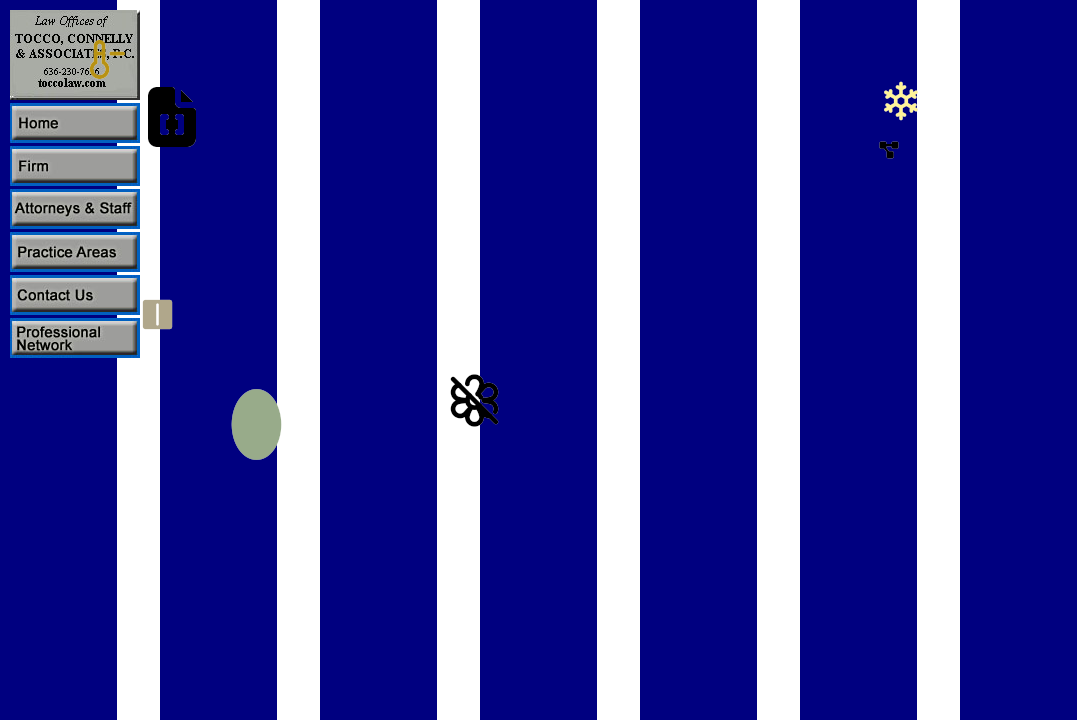 This screenshot has width=1083, height=720. Describe the element at coordinates (901, 101) in the screenshot. I see `activate cooling or air conditioning mode` at that location.